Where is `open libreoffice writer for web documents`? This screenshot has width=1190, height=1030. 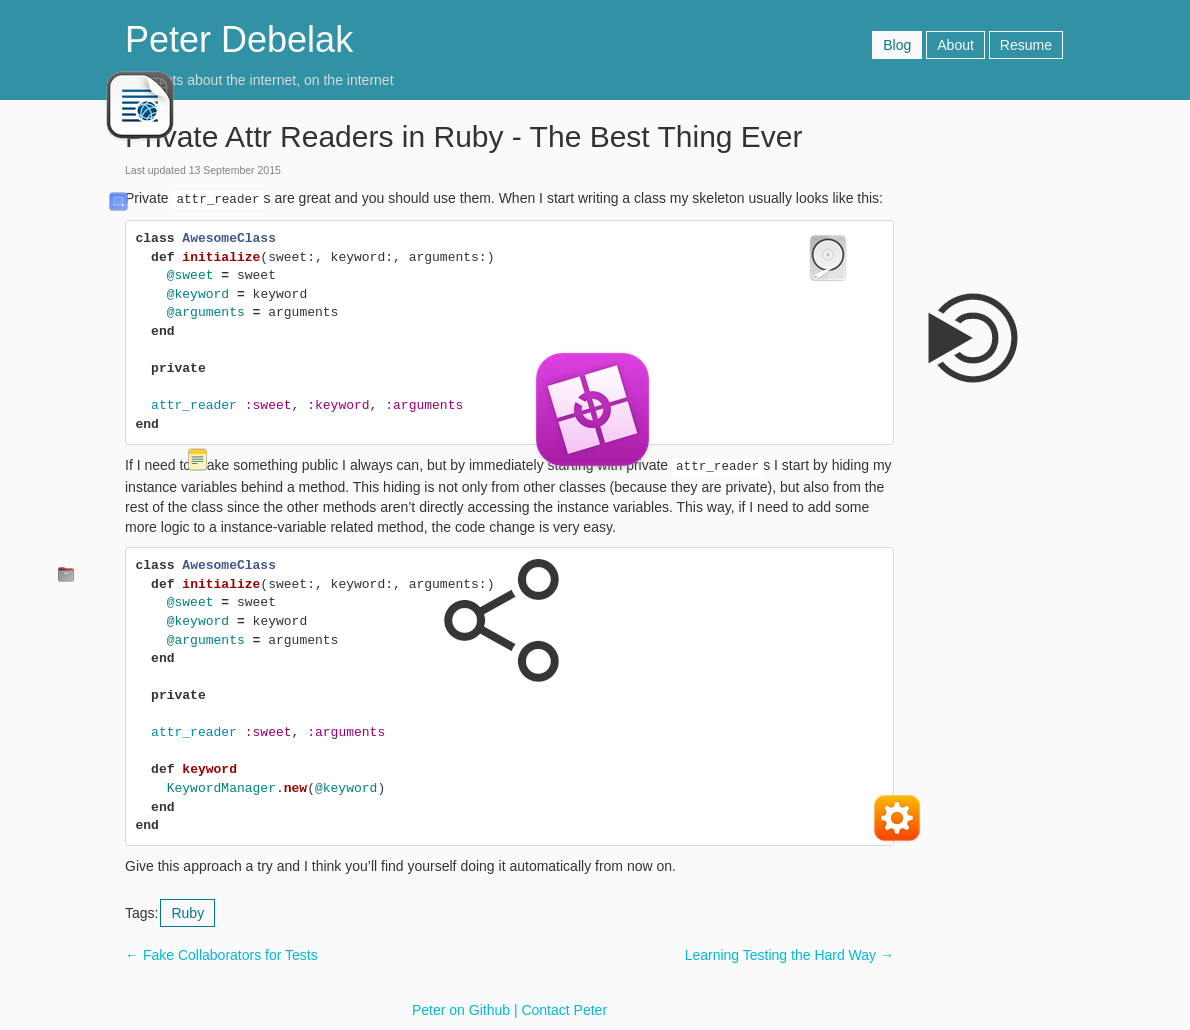 open libreoffice writer for web documents is located at coordinates (140, 105).